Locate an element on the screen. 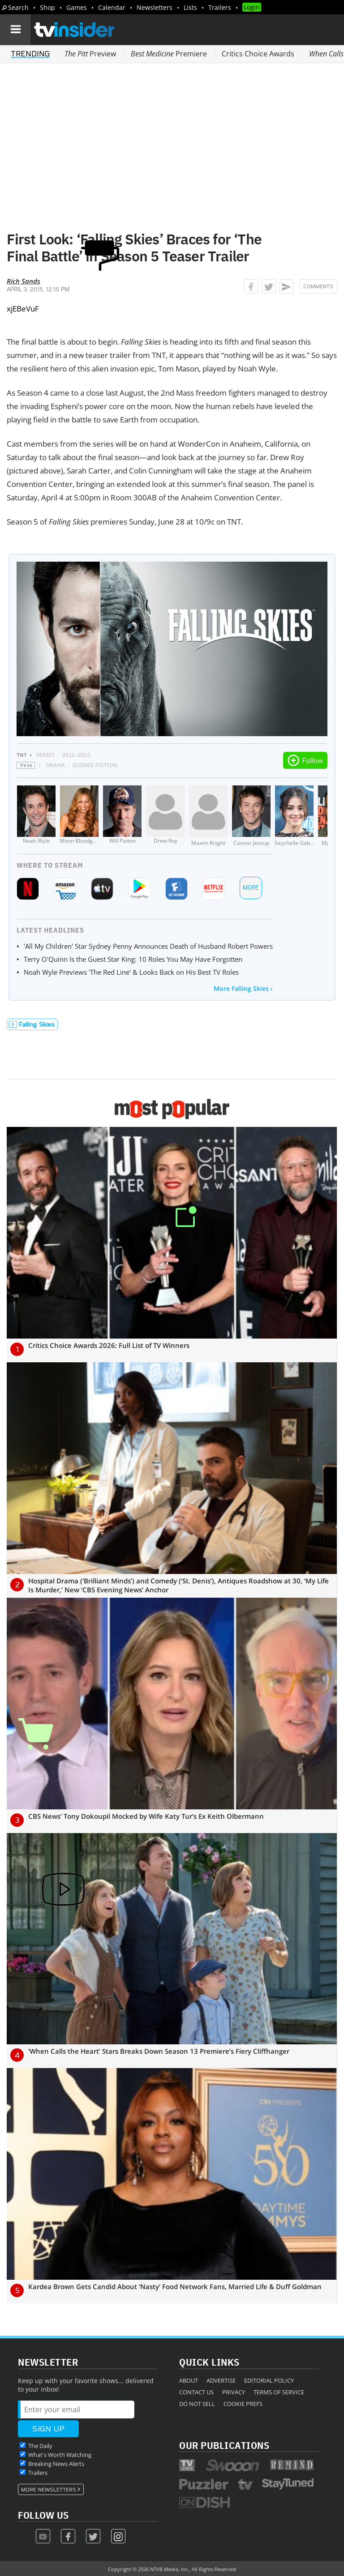  view your shopping cart is located at coordinates (36, 1734).